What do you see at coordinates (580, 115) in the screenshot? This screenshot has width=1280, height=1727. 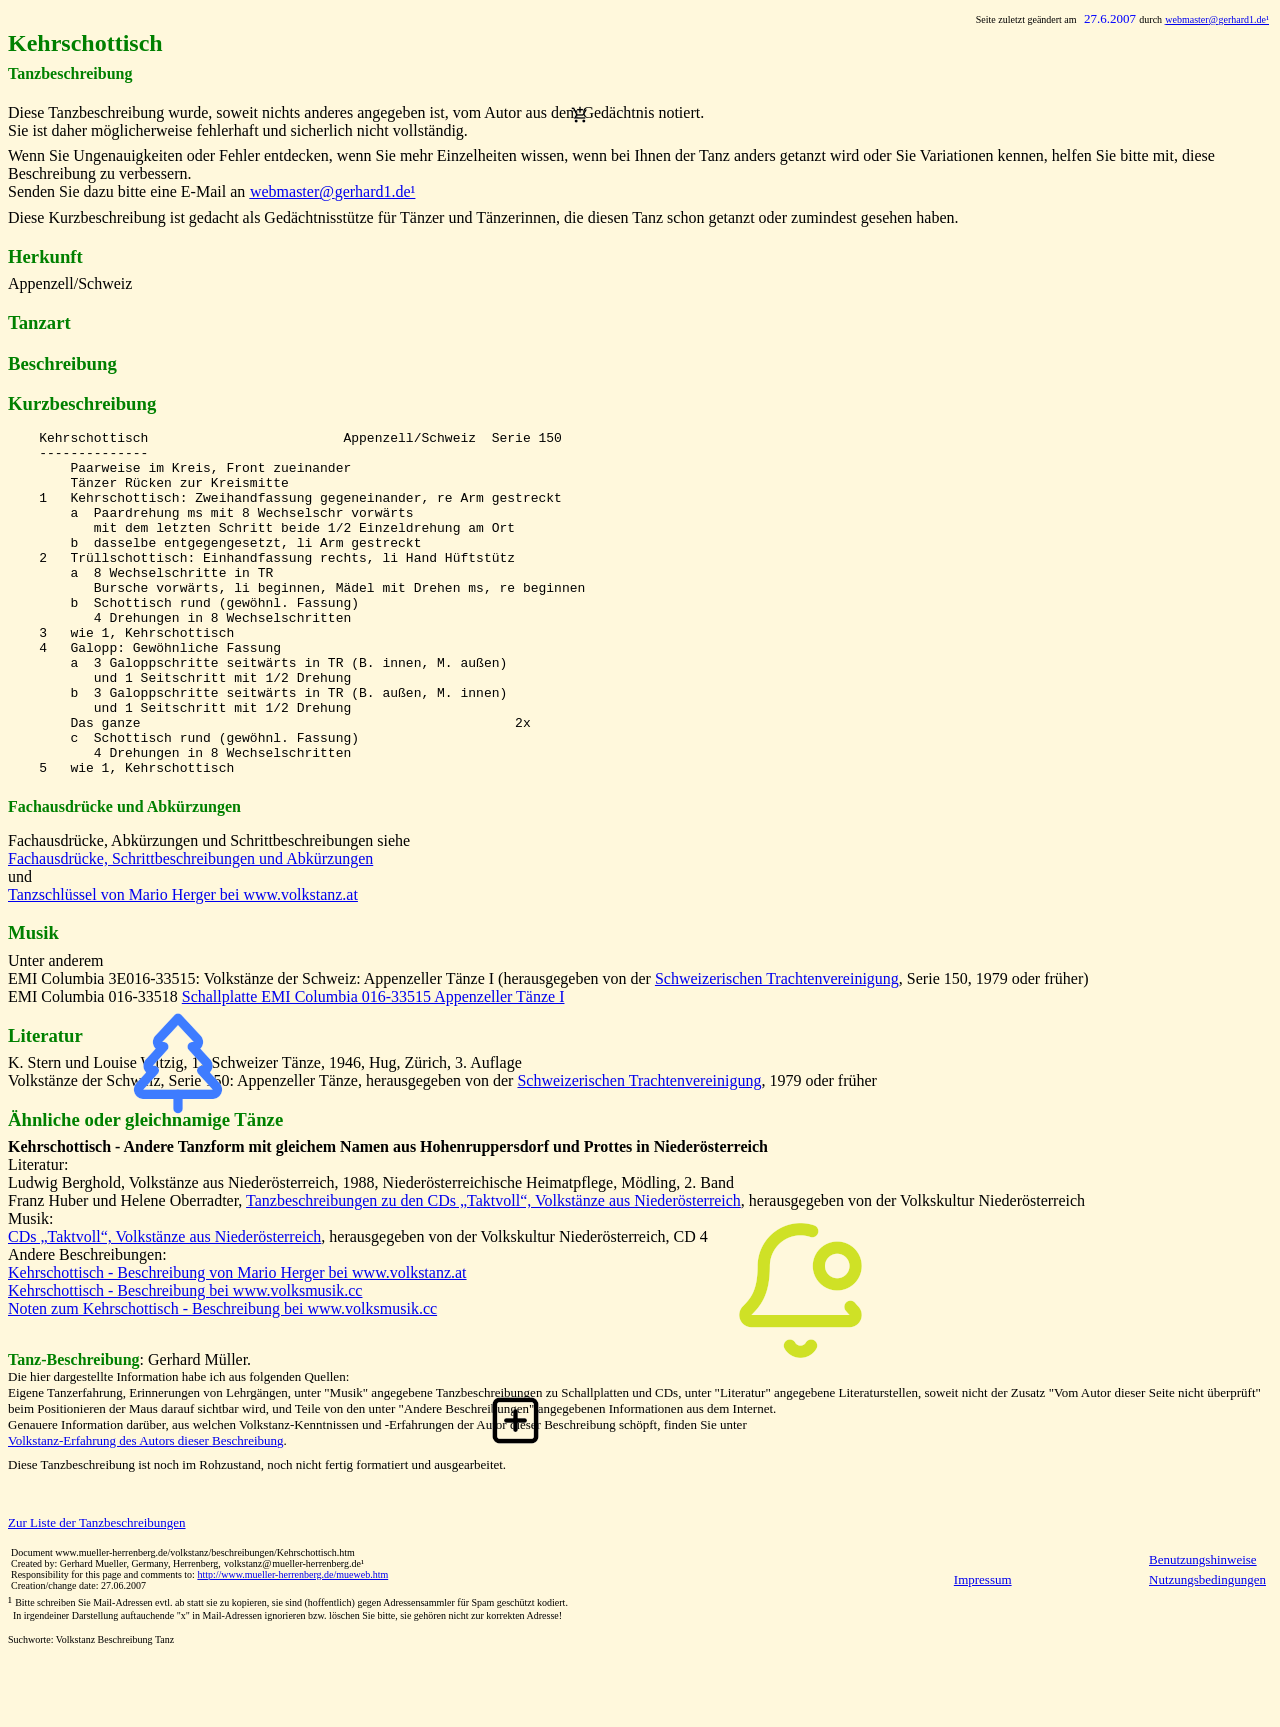 I see `add item to shopping cart` at bounding box center [580, 115].